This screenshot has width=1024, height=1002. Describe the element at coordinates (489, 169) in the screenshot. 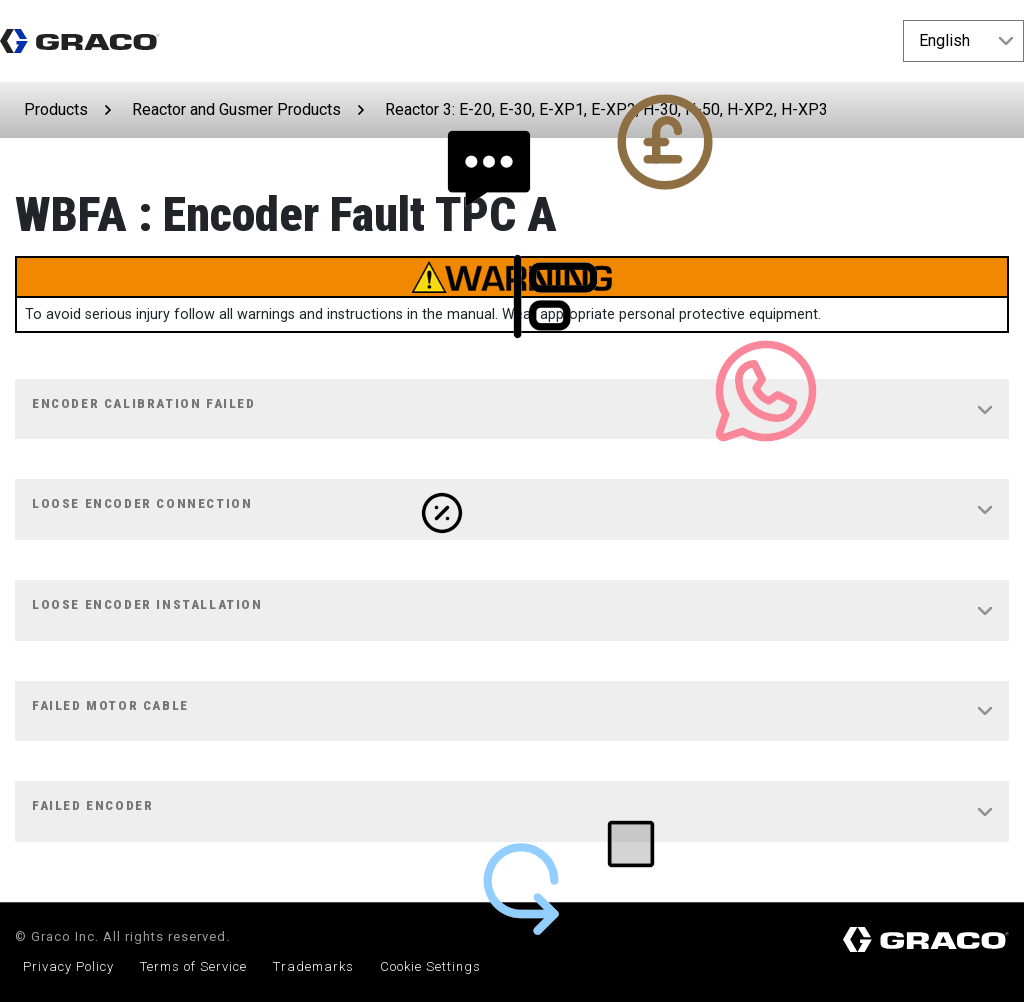

I see `open chat or messaging` at that location.